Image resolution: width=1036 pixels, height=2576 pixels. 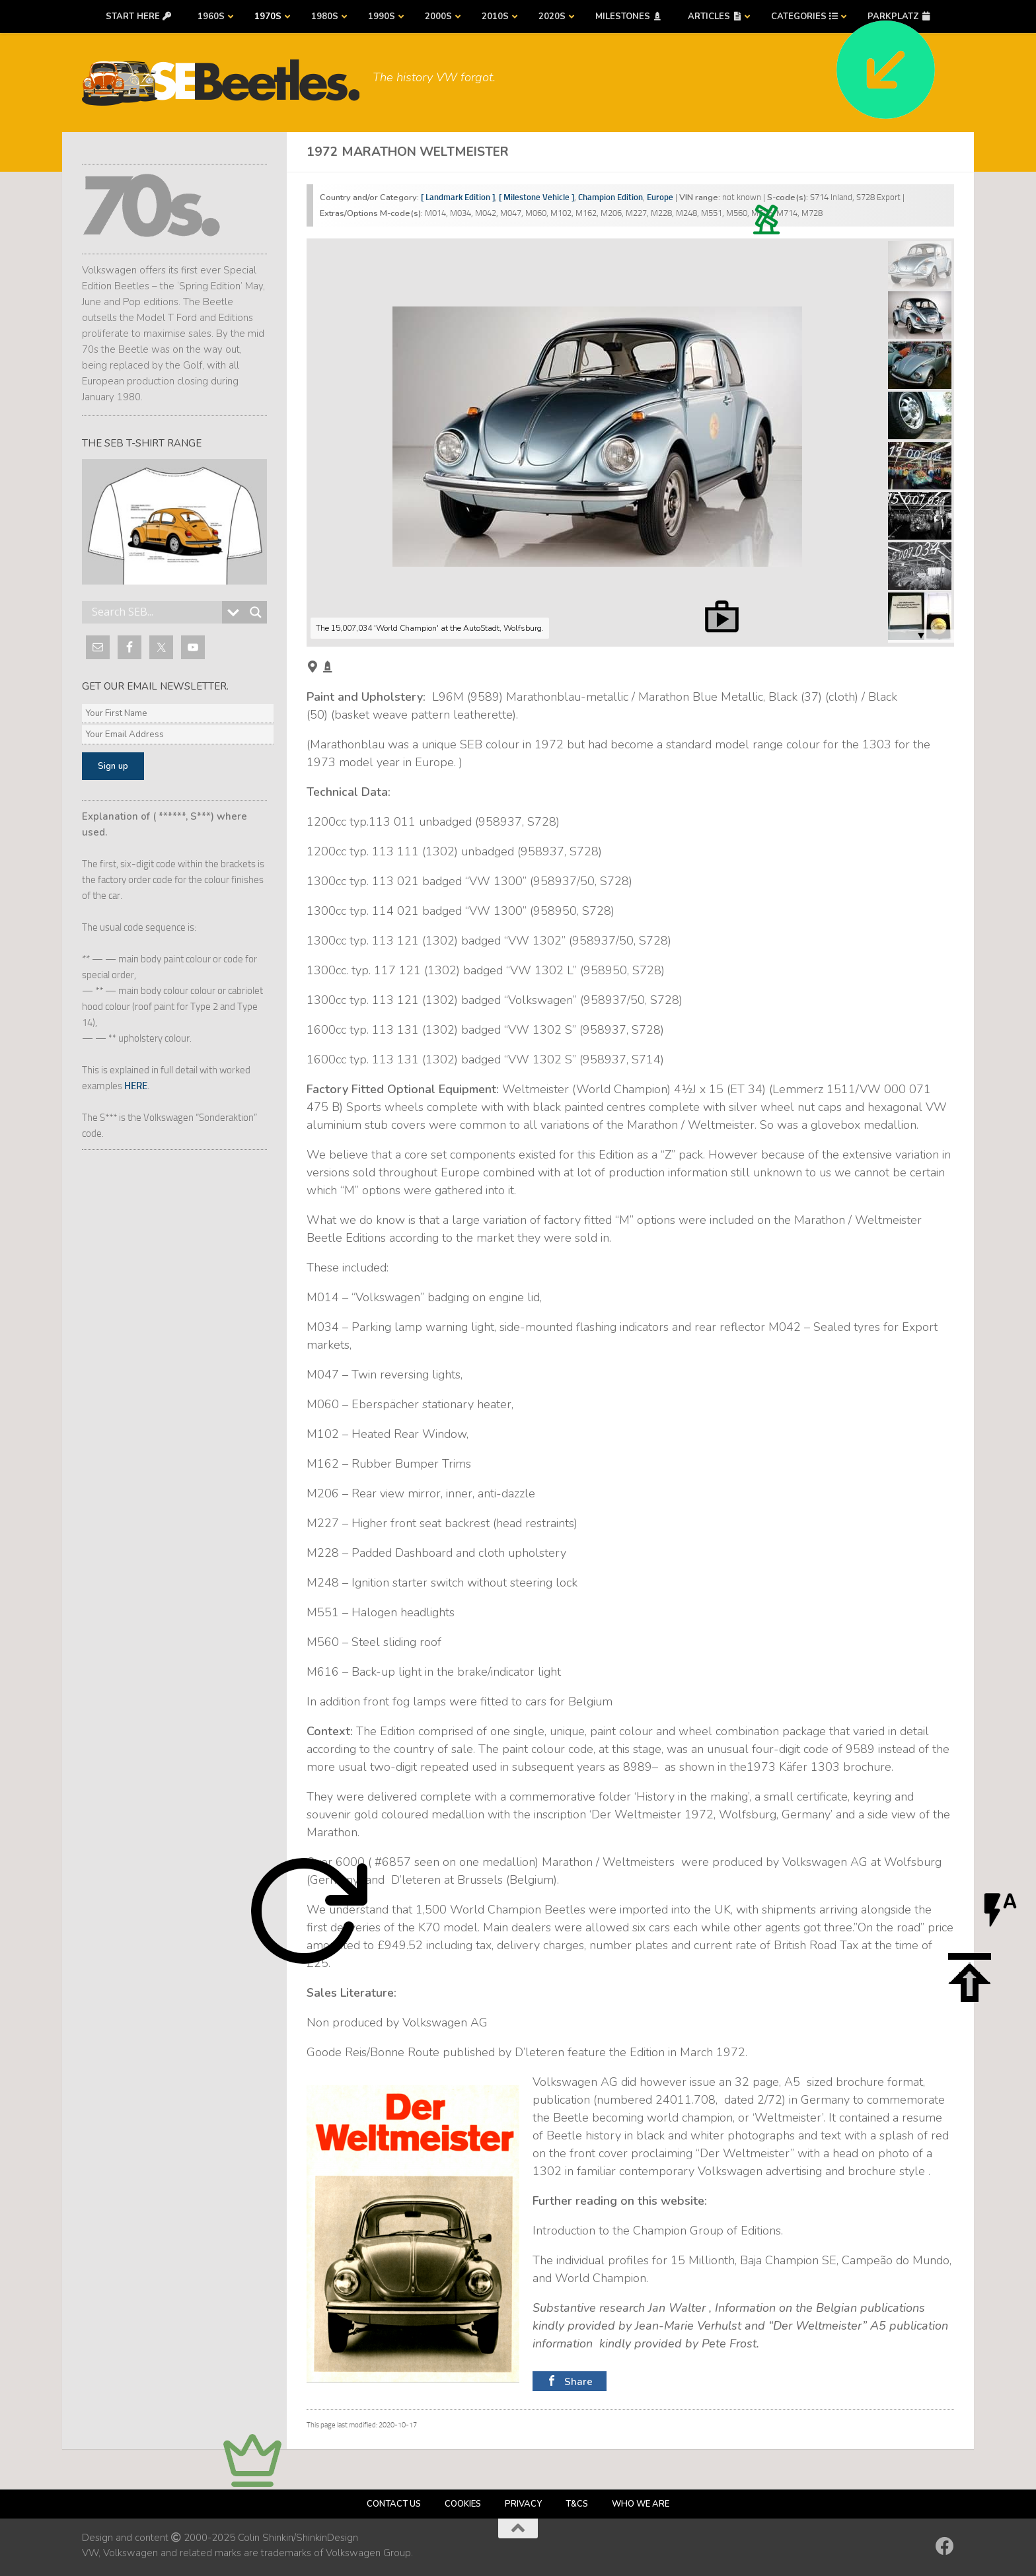 I want to click on redo or repeat the last action, so click(x=304, y=1911).